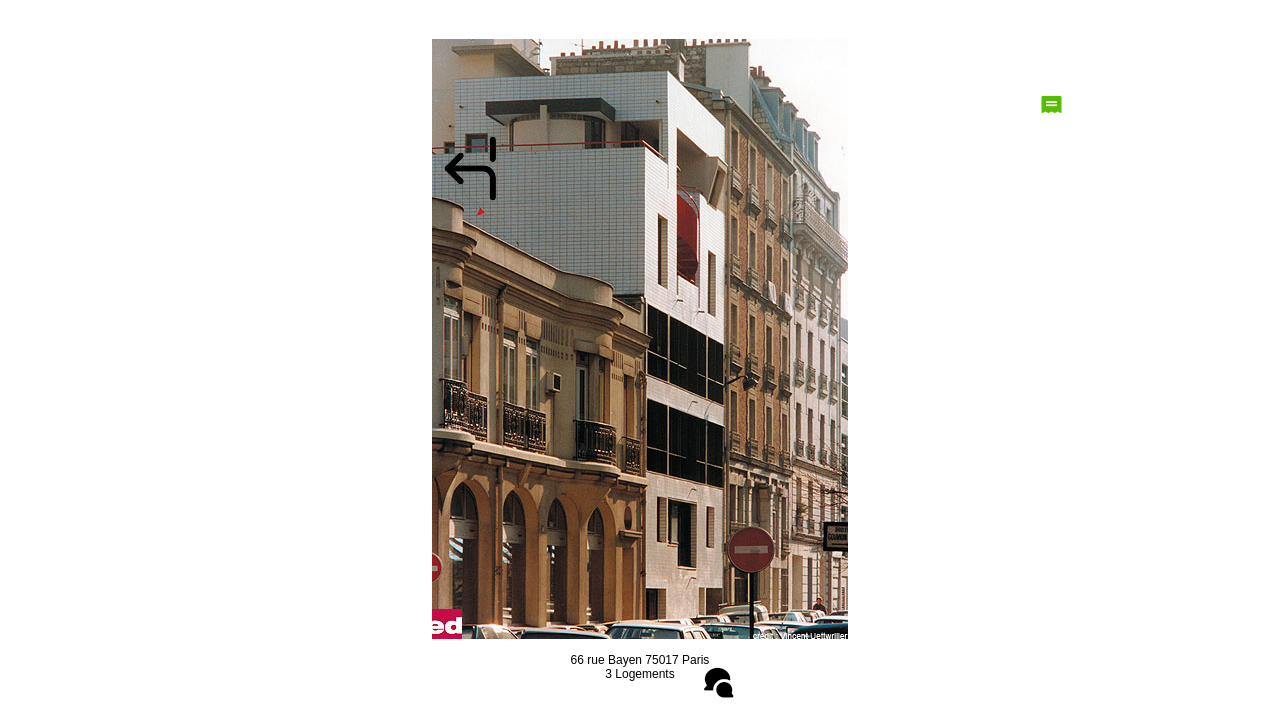 The height and width of the screenshot is (720, 1280). What do you see at coordinates (719, 682) in the screenshot?
I see `access a forum channel` at bounding box center [719, 682].